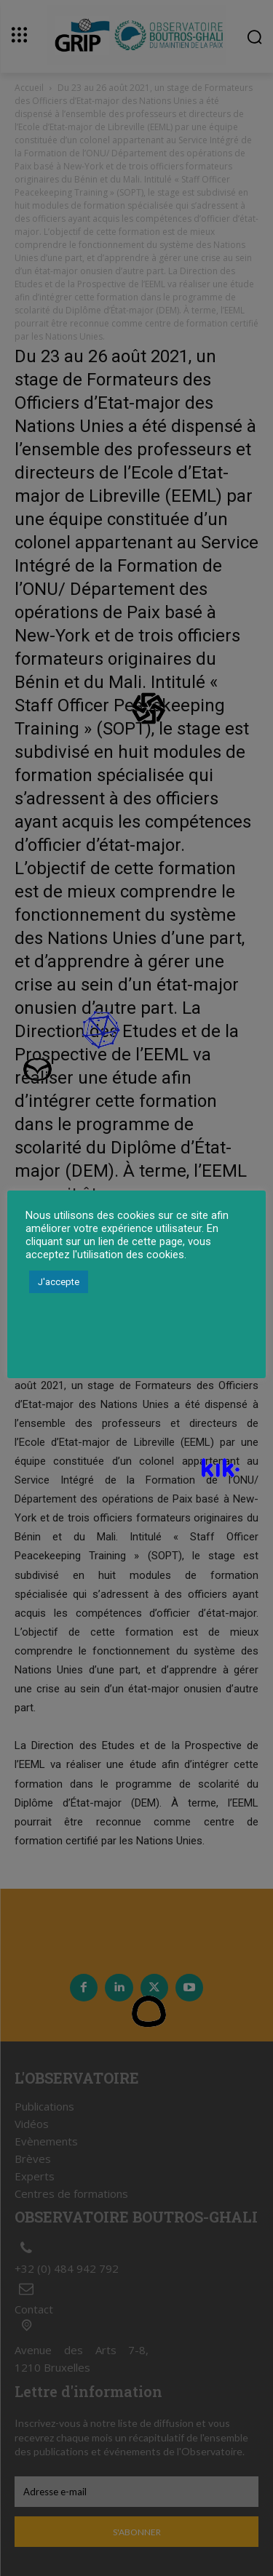  I want to click on open Uptime Kuma monitoring dashboard, so click(149, 2011).